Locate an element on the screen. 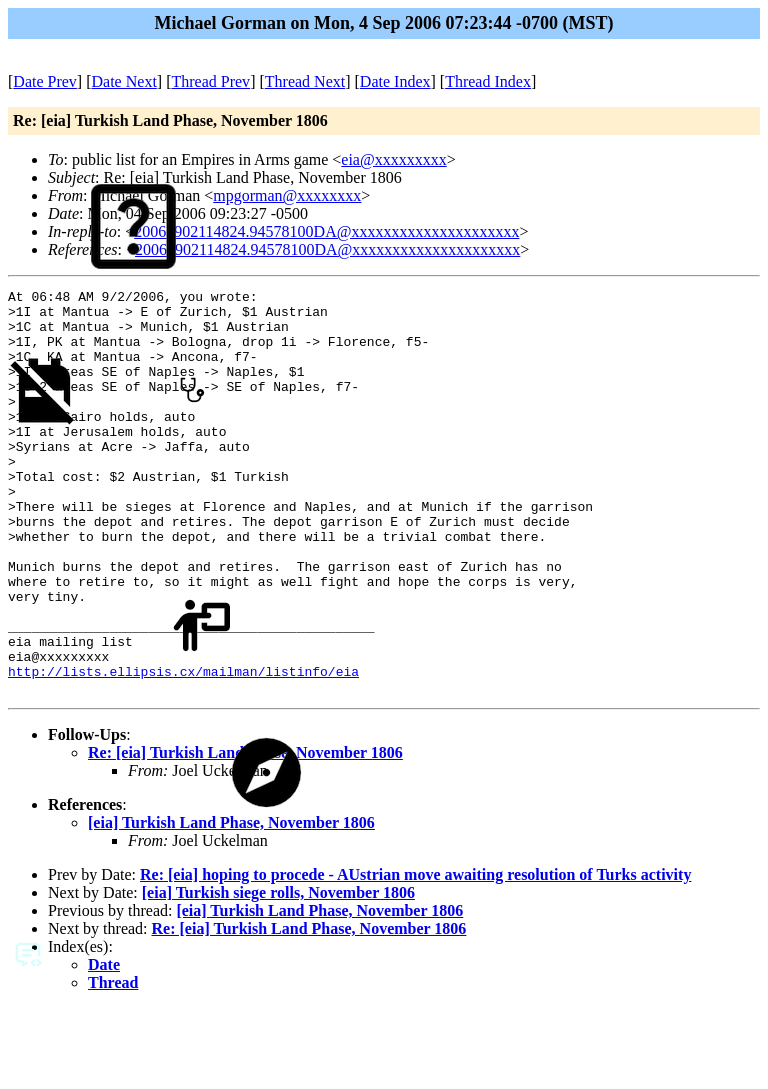  view code snippets in chat is located at coordinates (28, 954).